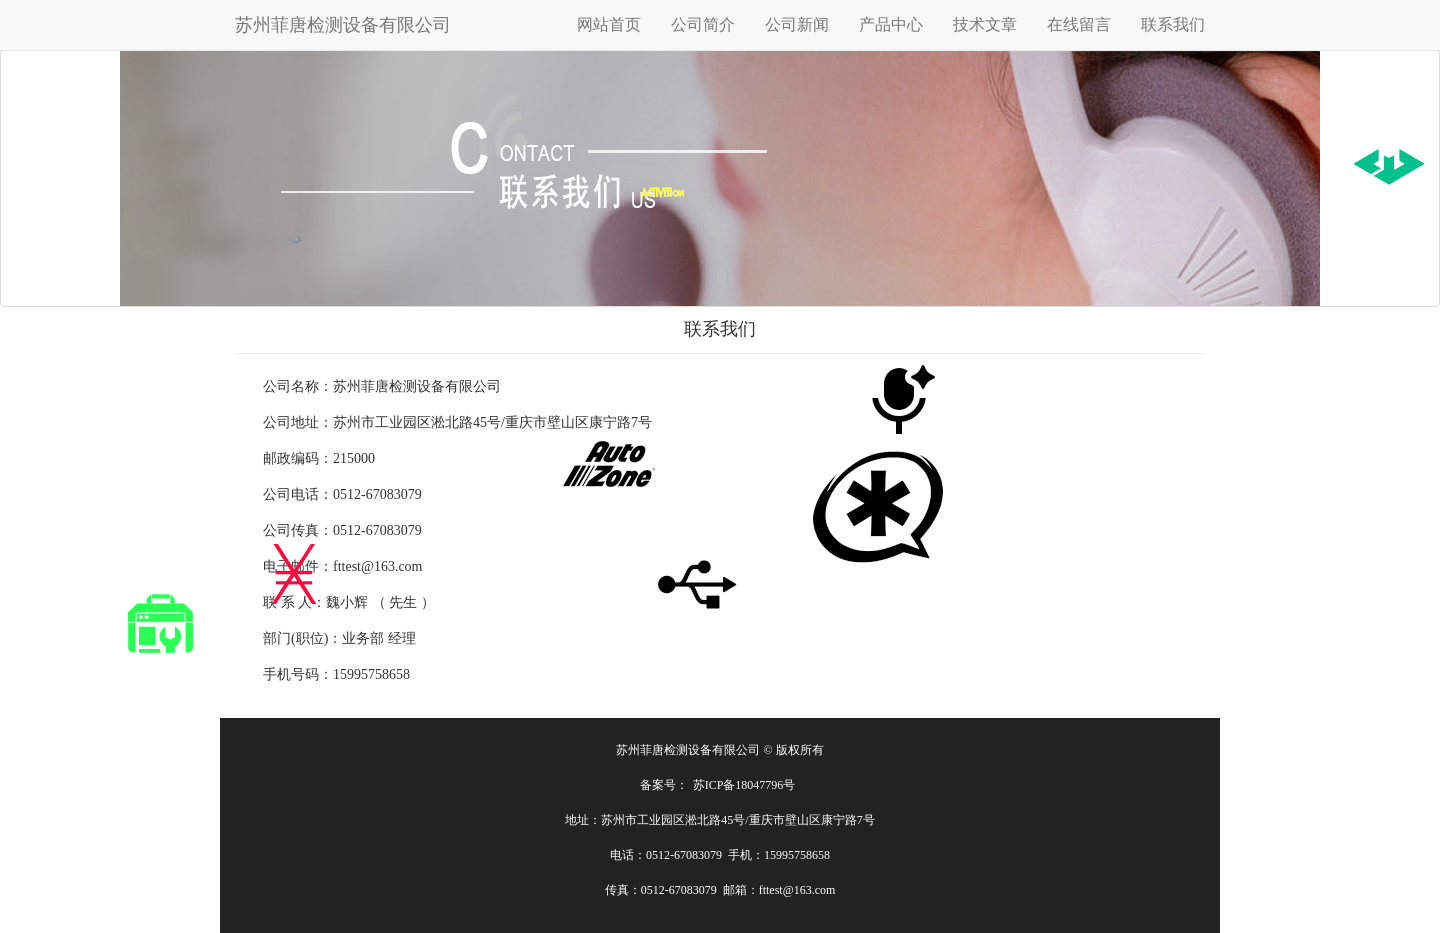 Image resolution: width=1440 pixels, height=933 pixels. I want to click on open Google Search Console, so click(160, 623).